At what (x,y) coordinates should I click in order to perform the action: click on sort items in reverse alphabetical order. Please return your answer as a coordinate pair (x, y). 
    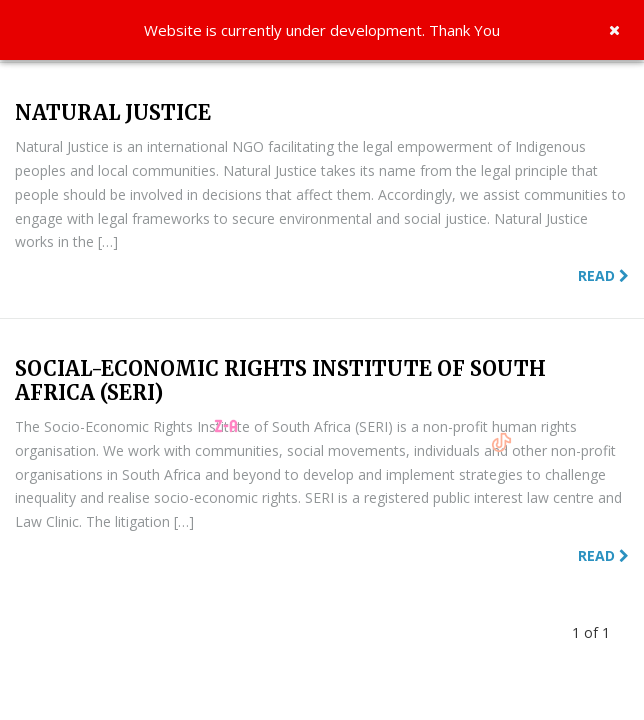
    Looking at the image, I should click on (226, 426).